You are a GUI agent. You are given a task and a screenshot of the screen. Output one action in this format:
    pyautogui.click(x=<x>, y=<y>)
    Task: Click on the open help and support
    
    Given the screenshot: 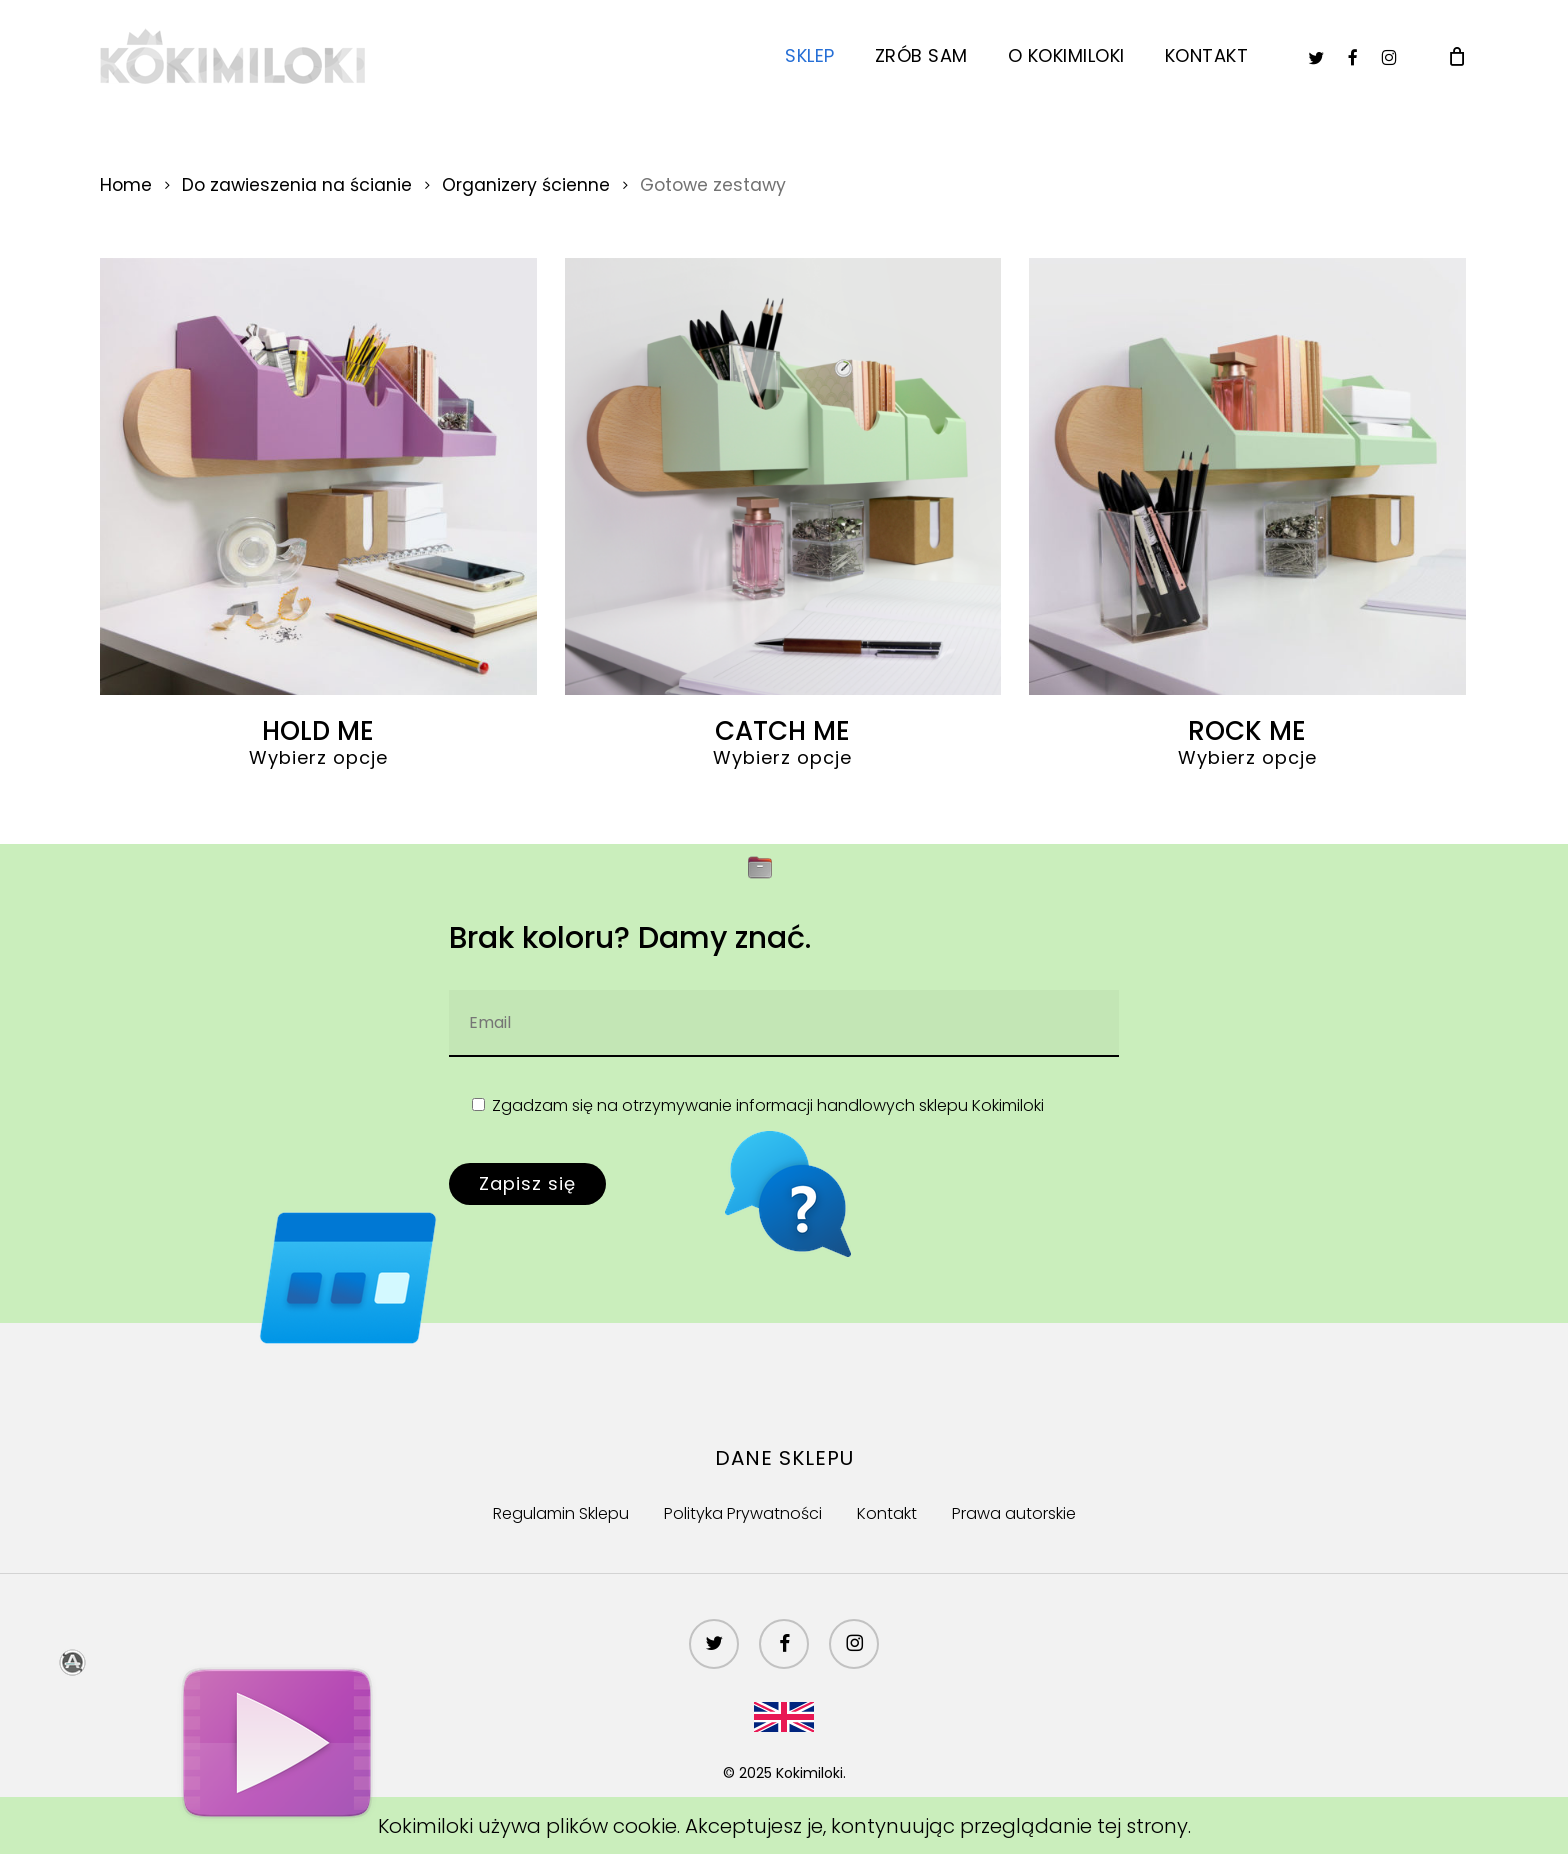 What is the action you would take?
    pyautogui.click(x=788, y=1194)
    